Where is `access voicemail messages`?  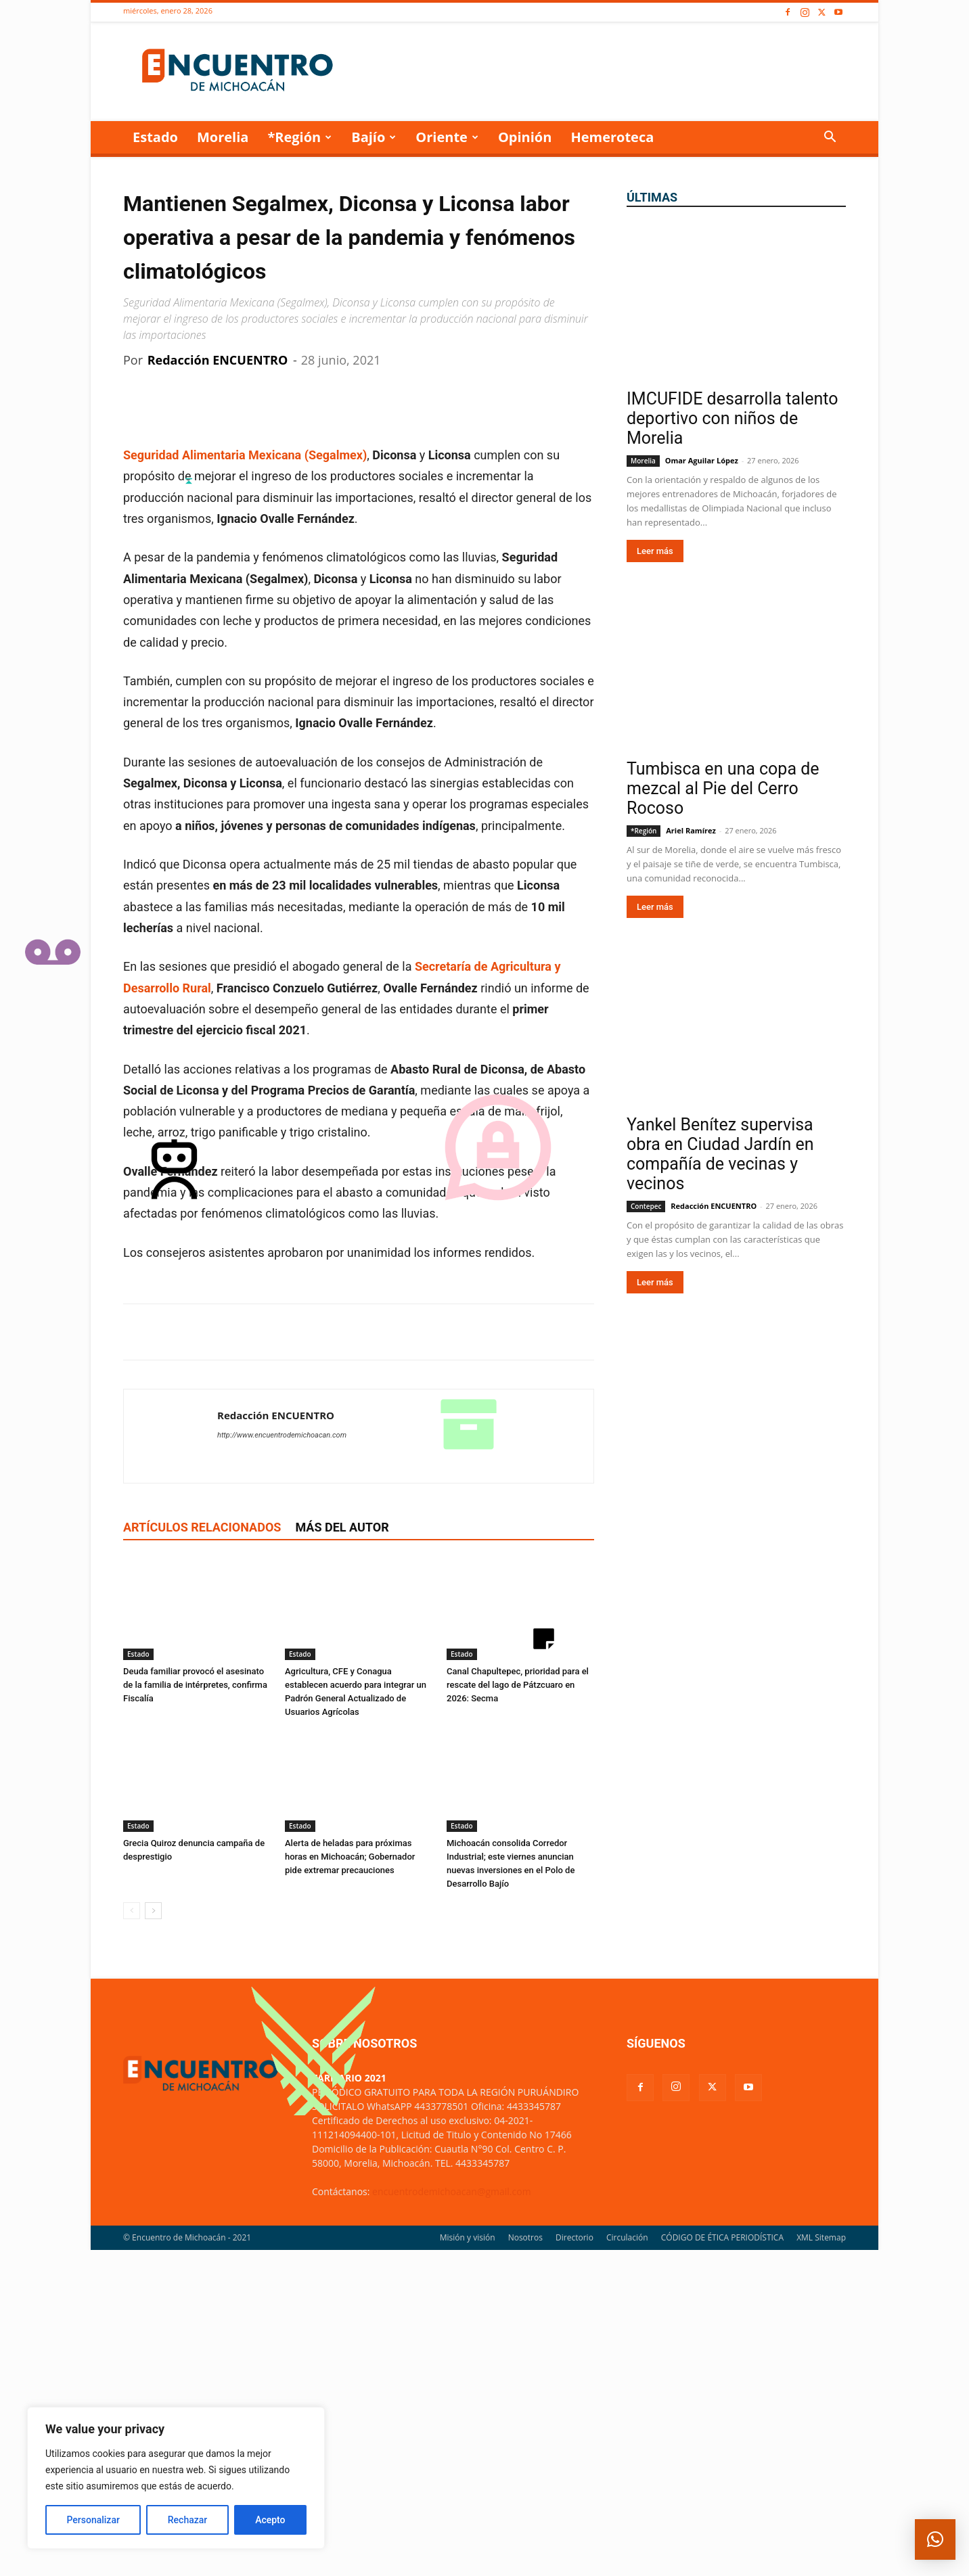
access voicemail messages is located at coordinates (53, 953).